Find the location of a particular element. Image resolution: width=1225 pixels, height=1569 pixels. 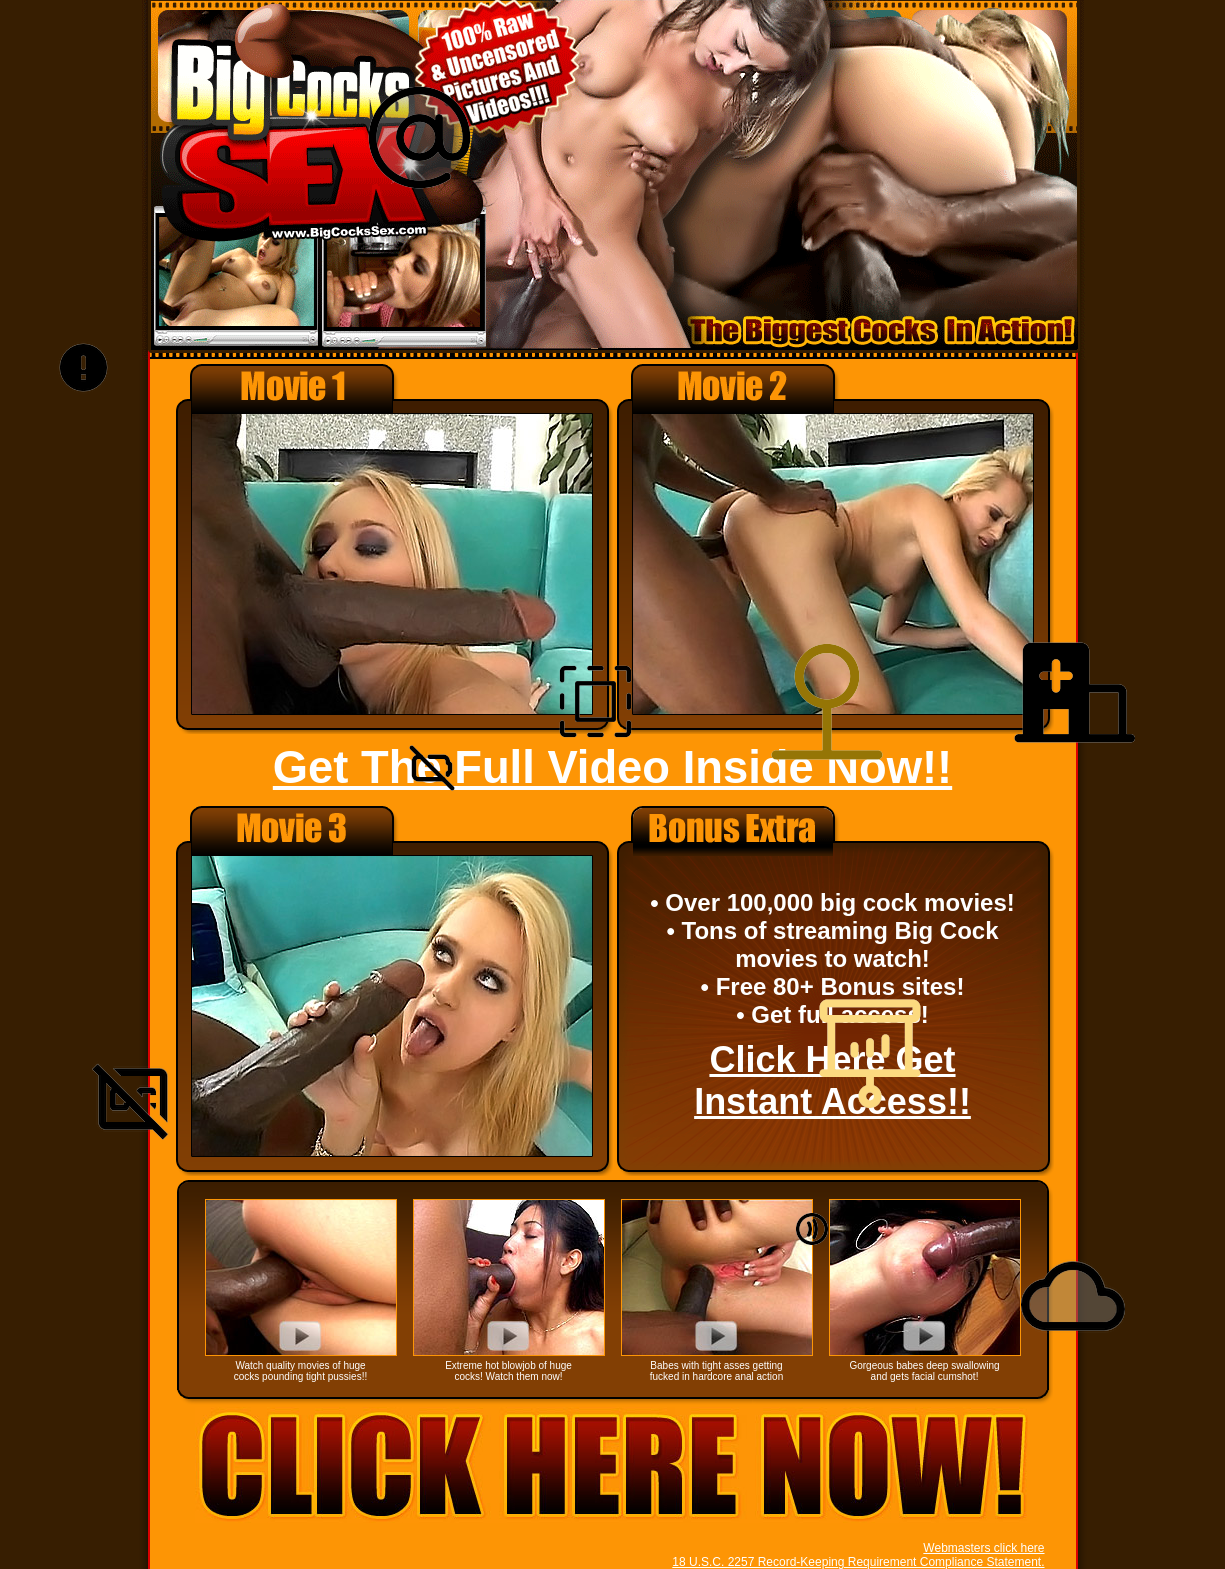

battery unavailable or disconnected is located at coordinates (432, 768).